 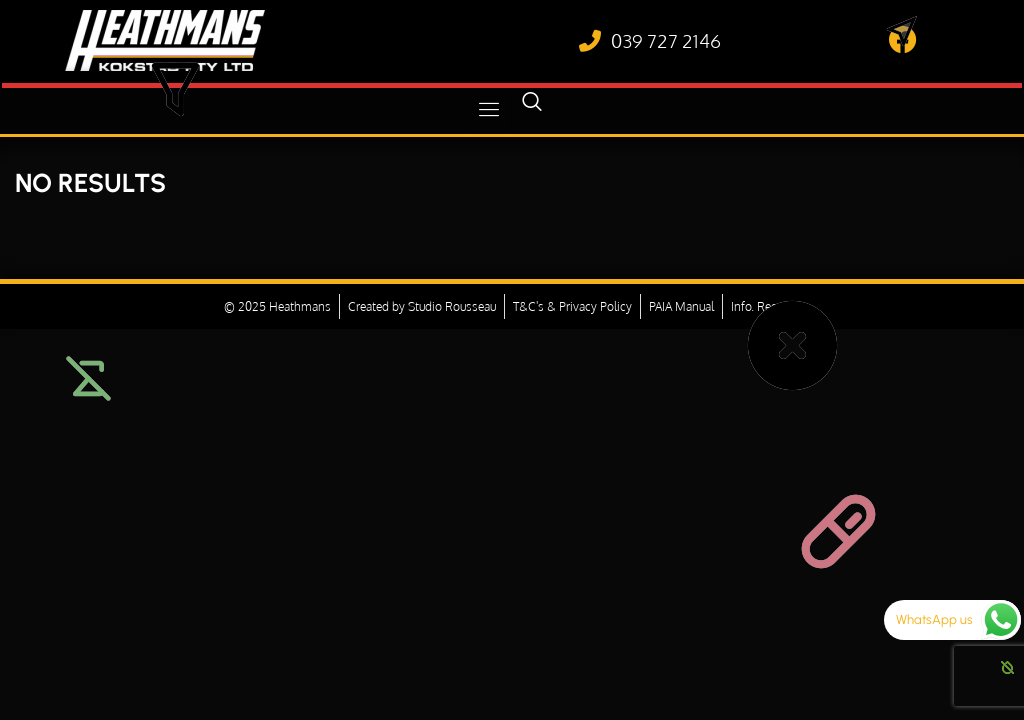 I want to click on access medication reminders, so click(x=838, y=531).